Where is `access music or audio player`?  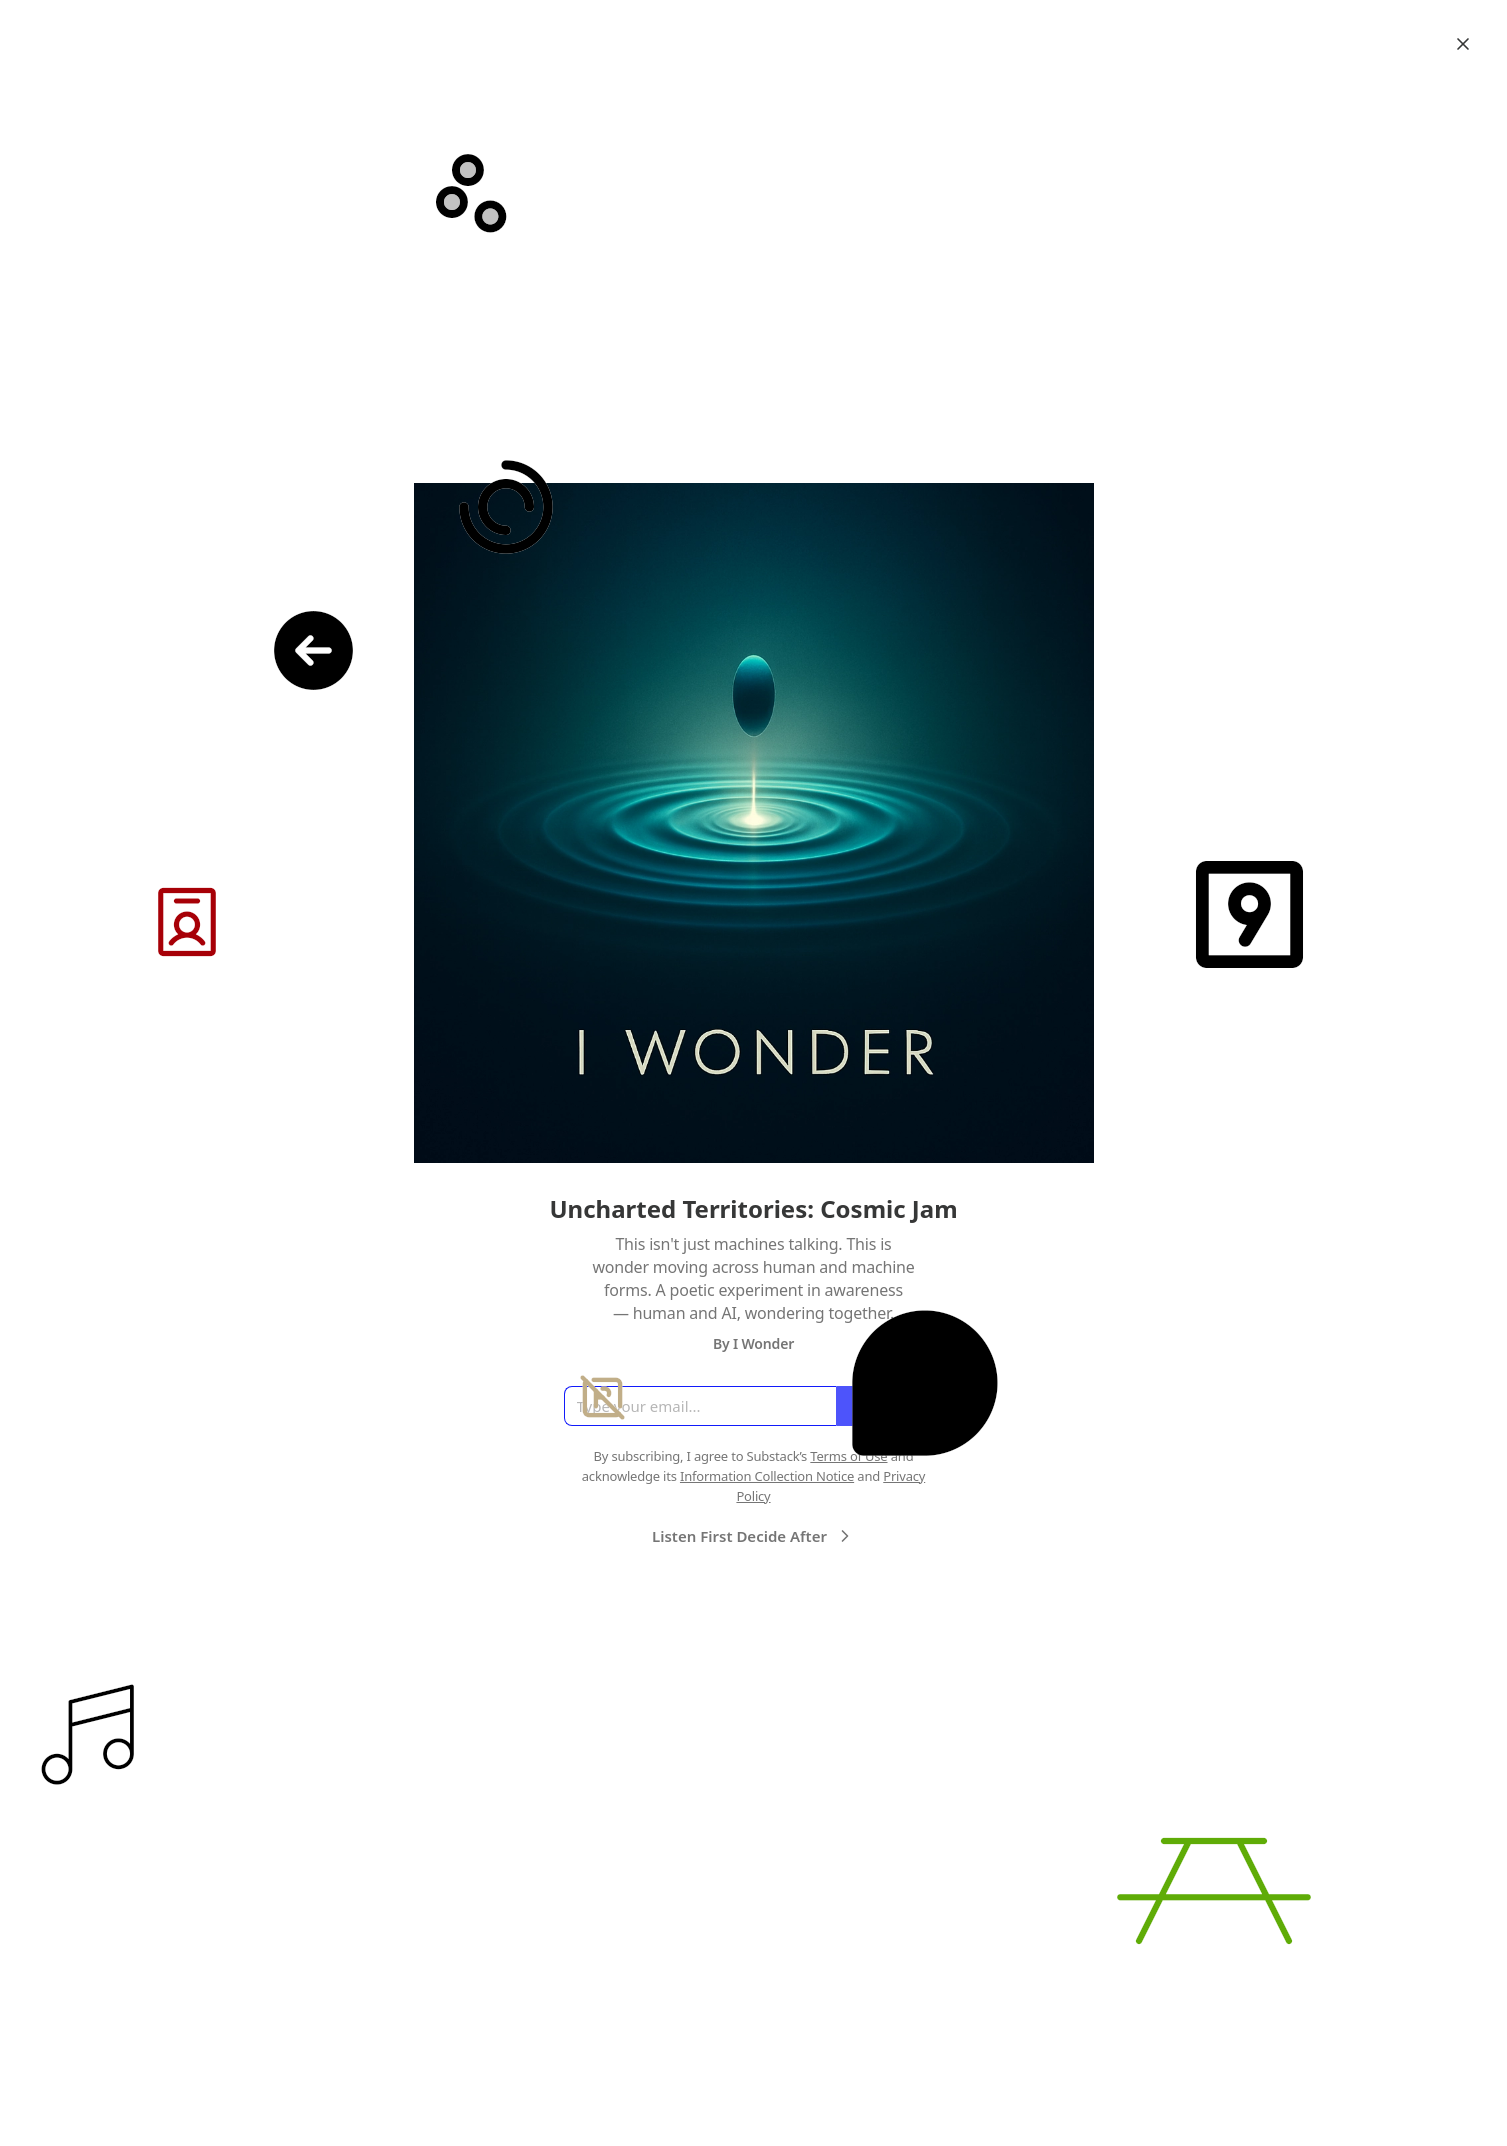
access music or audio player is located at coordinates (93, 1736).